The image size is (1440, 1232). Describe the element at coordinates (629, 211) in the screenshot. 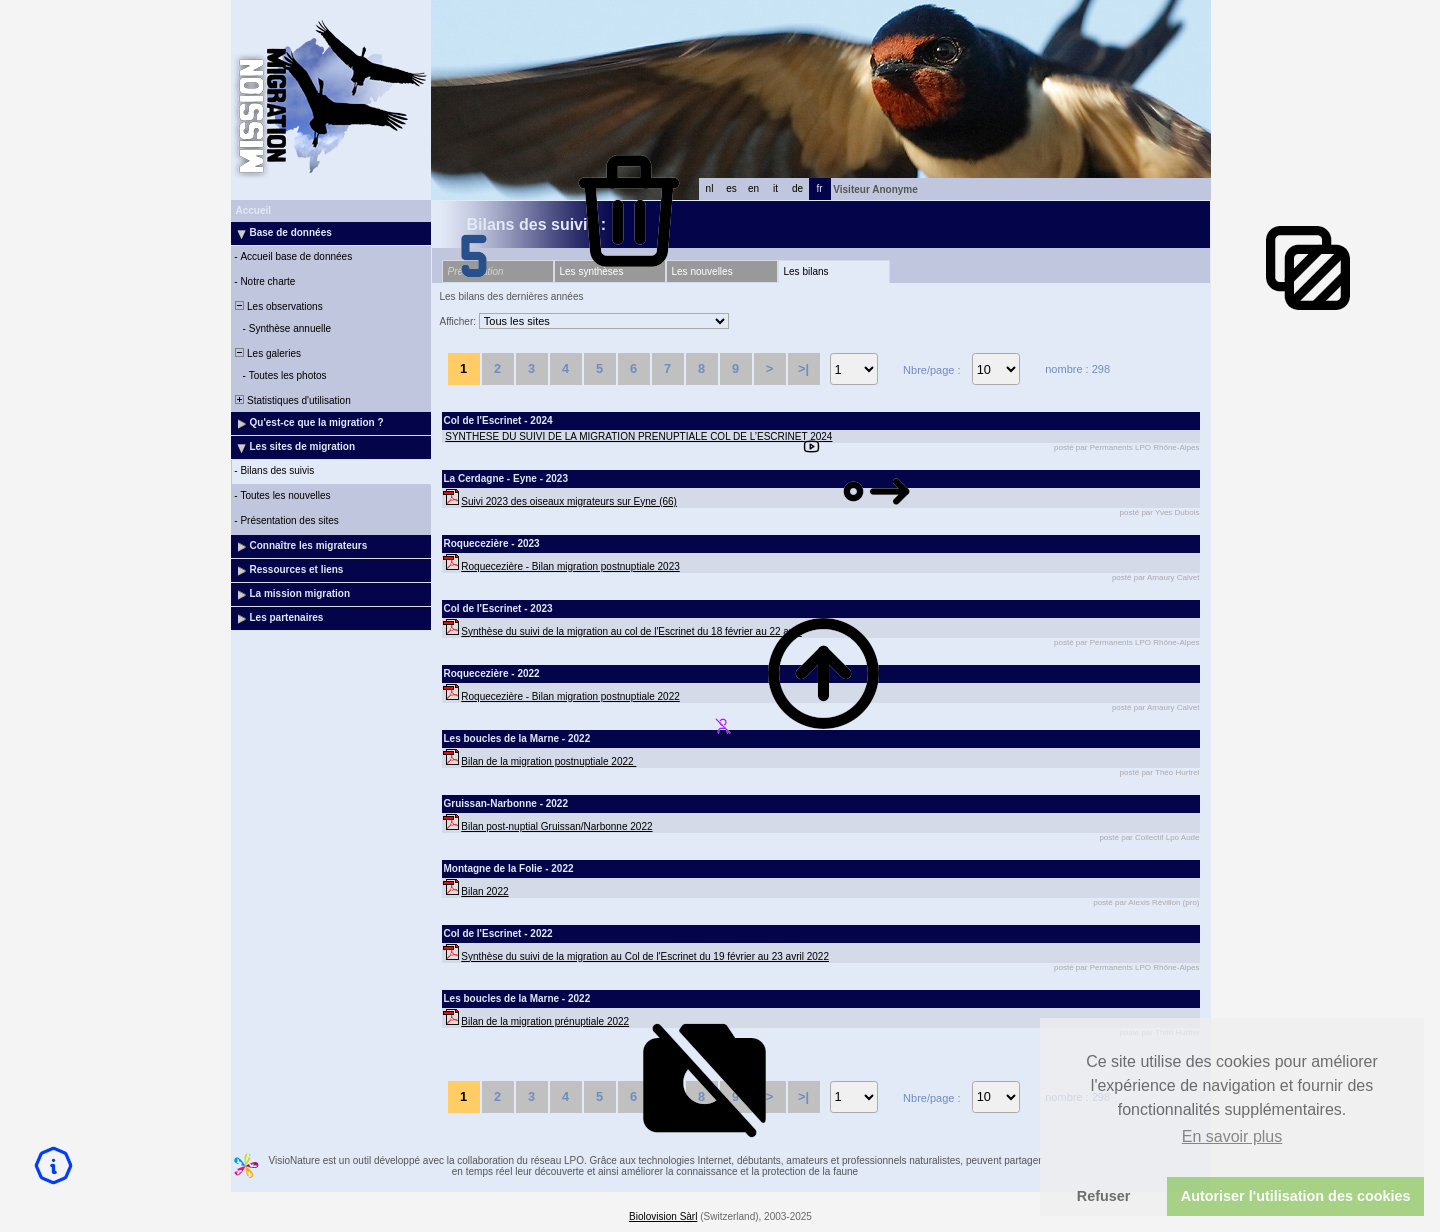

I see `delete selected item` at that location.